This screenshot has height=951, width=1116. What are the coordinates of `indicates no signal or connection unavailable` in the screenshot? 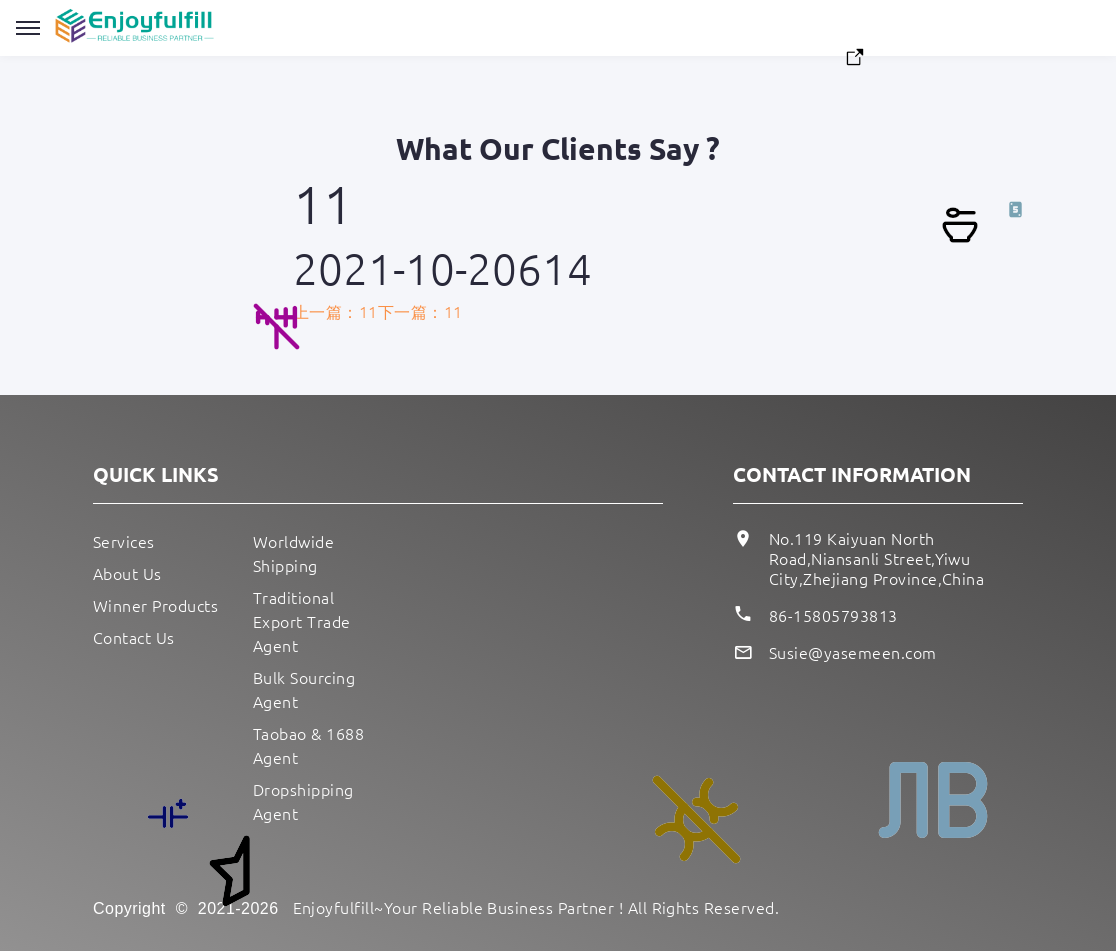 It's located at (276, 326).